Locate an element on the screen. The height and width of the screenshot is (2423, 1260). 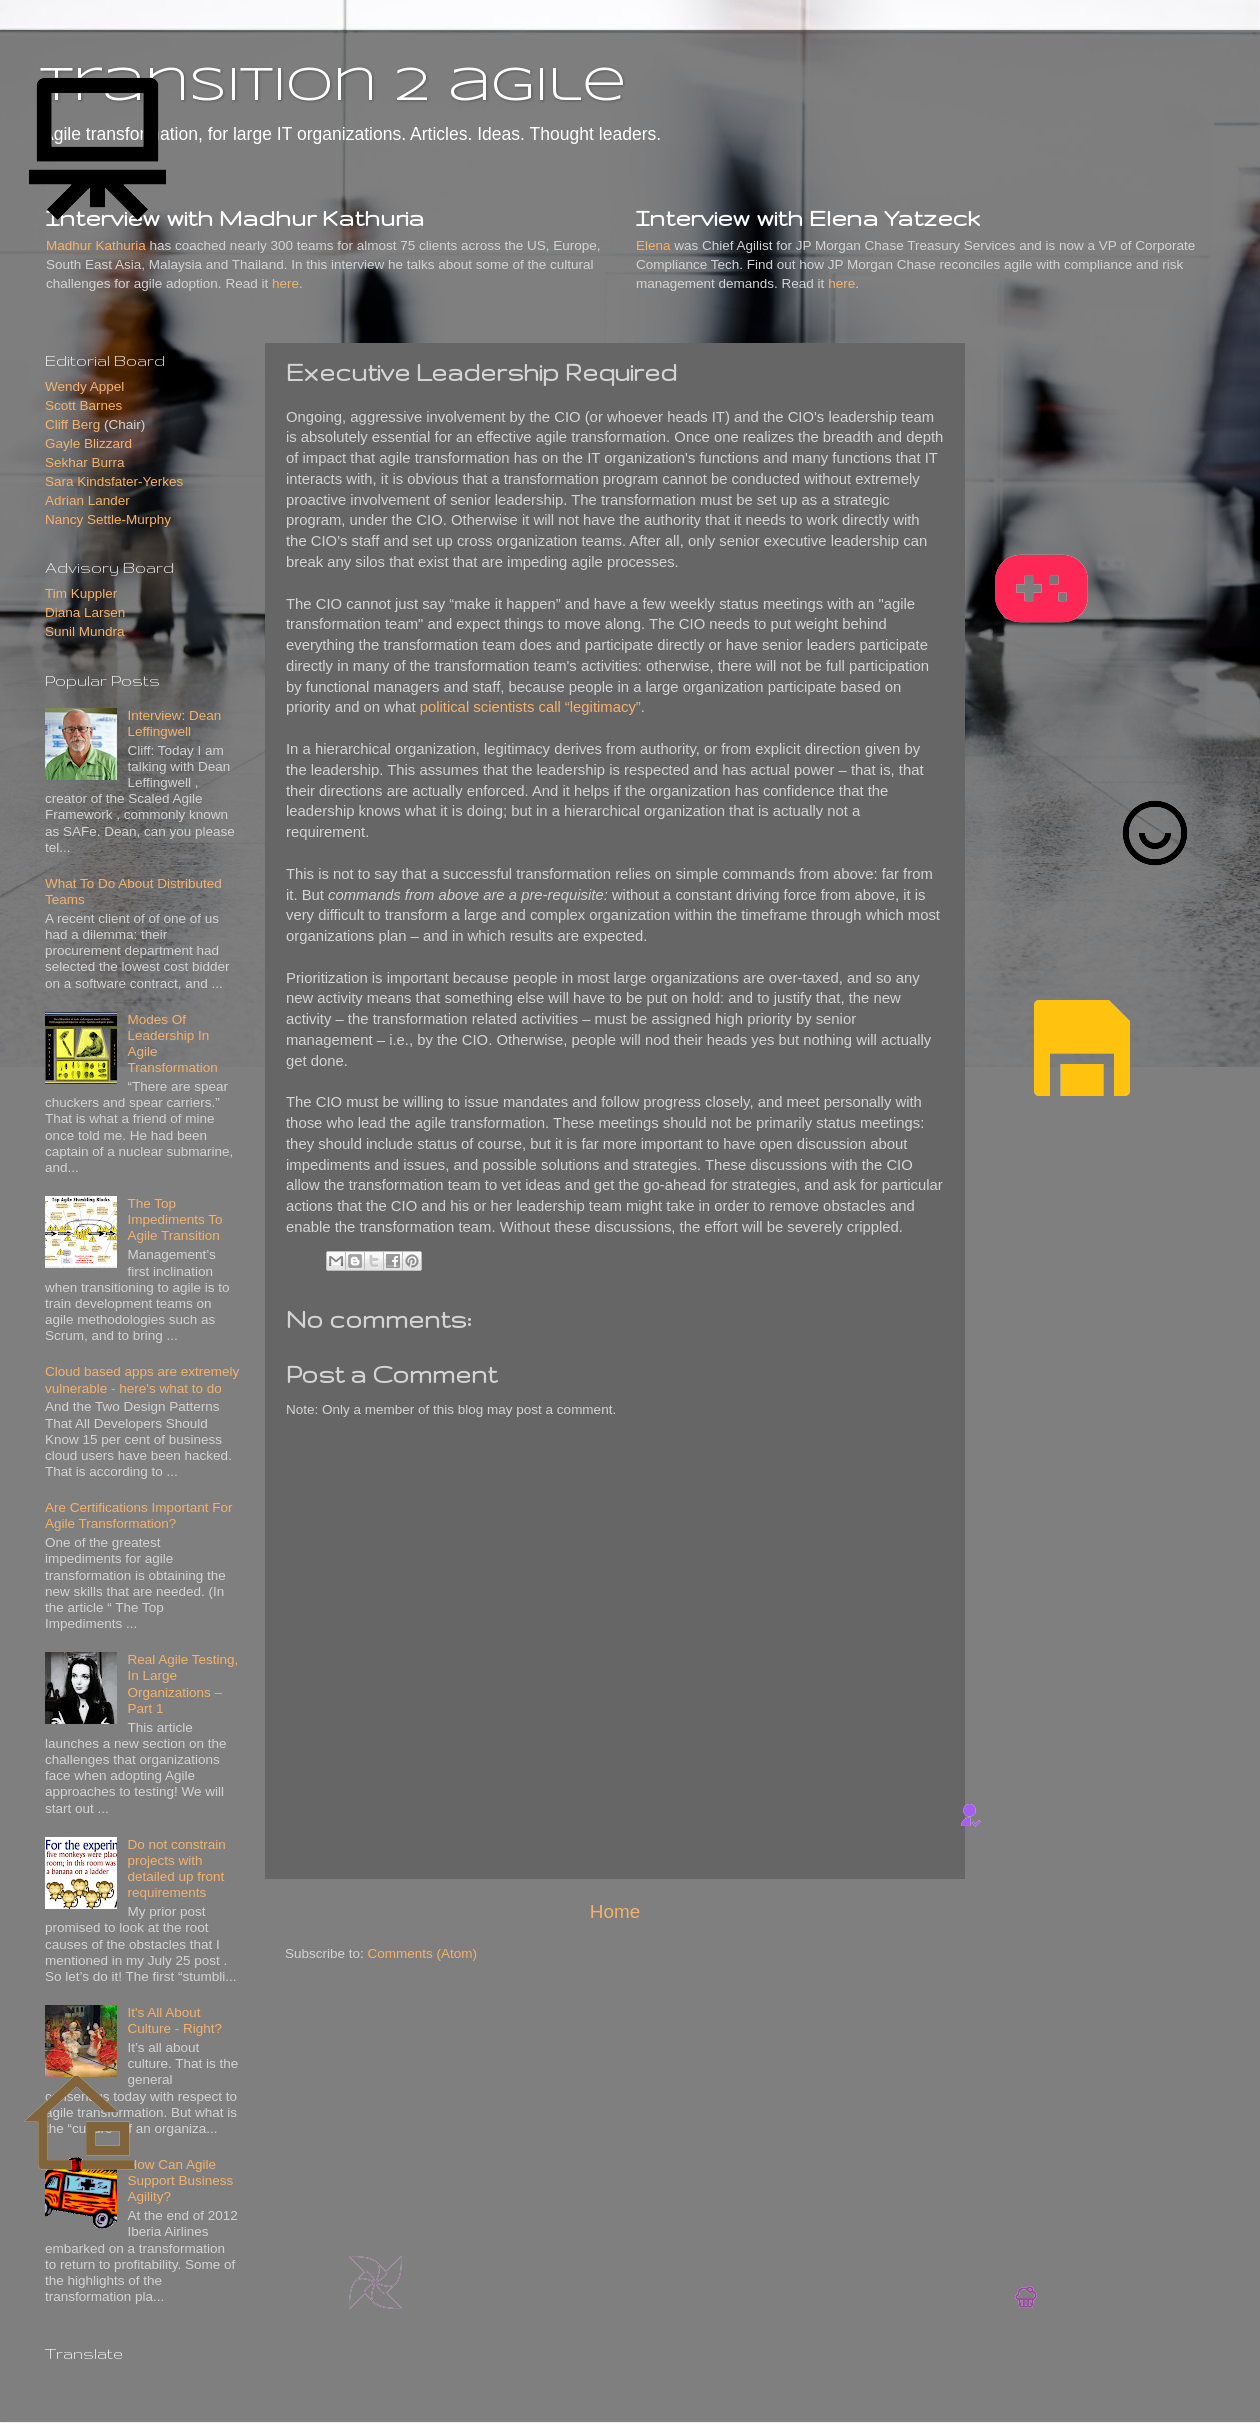
apache airflow logo is located at coordinates (375, 2282).